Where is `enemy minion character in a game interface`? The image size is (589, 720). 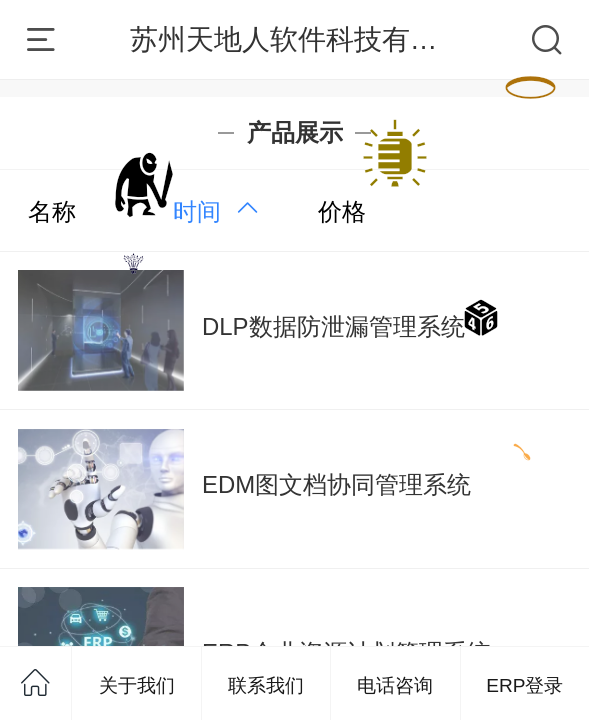 enemy minion character in a game interface is located at coordinates (144, 185).